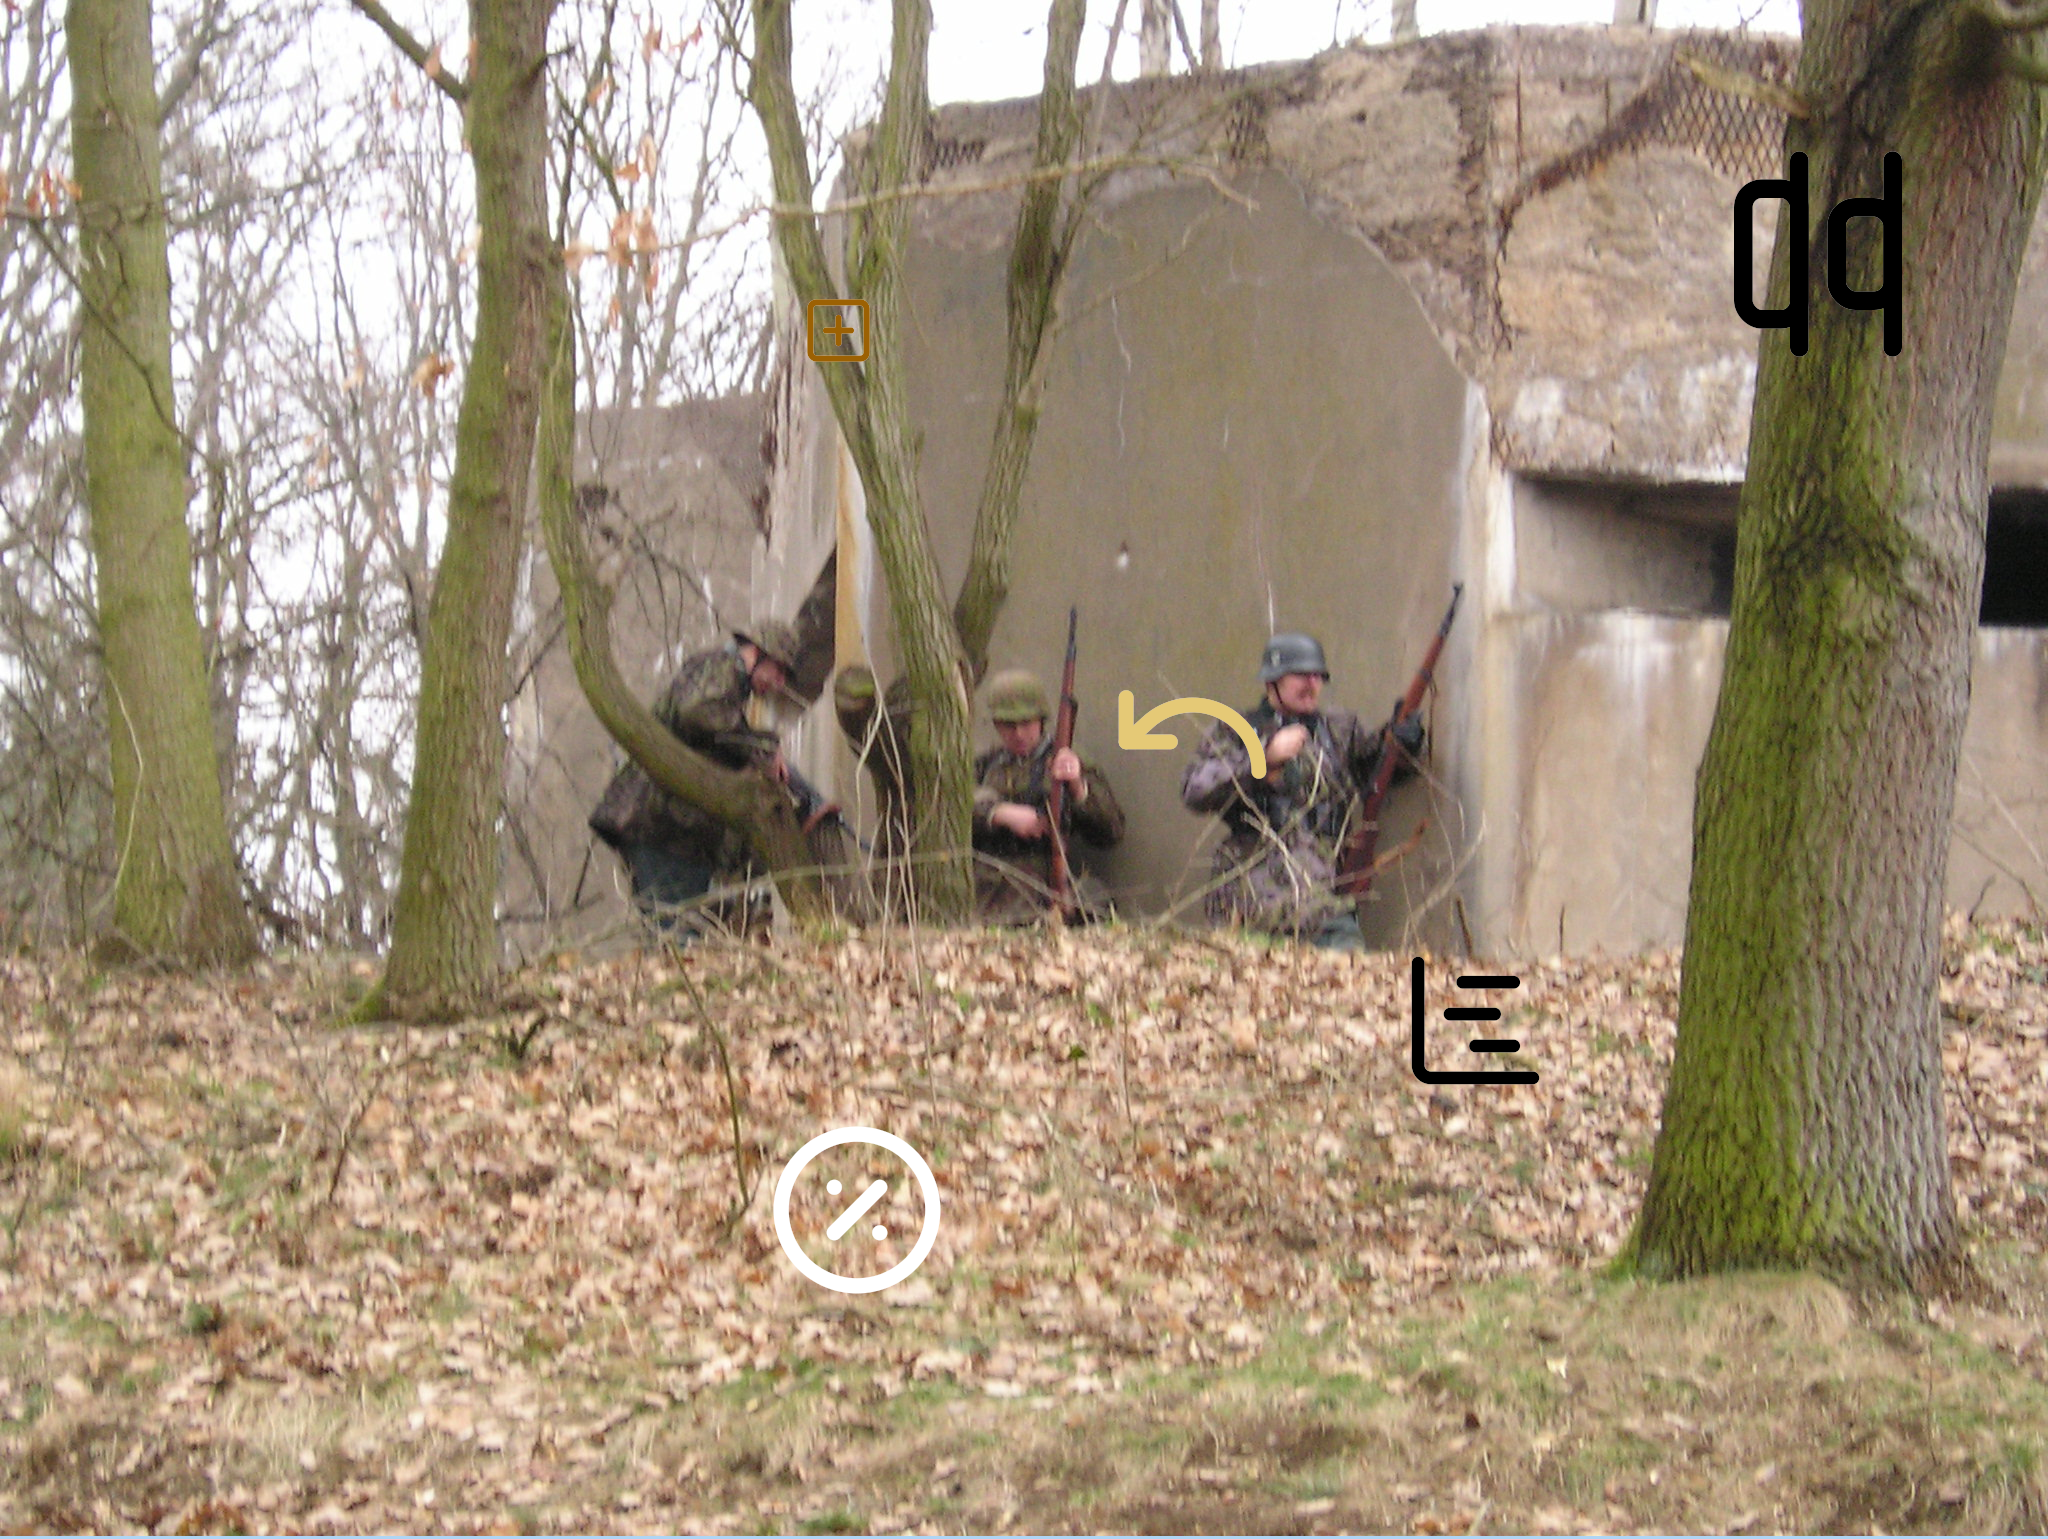 This screenshot has width=2048, height=1539. I want to click on add a new item or entry, so click(838, 330).